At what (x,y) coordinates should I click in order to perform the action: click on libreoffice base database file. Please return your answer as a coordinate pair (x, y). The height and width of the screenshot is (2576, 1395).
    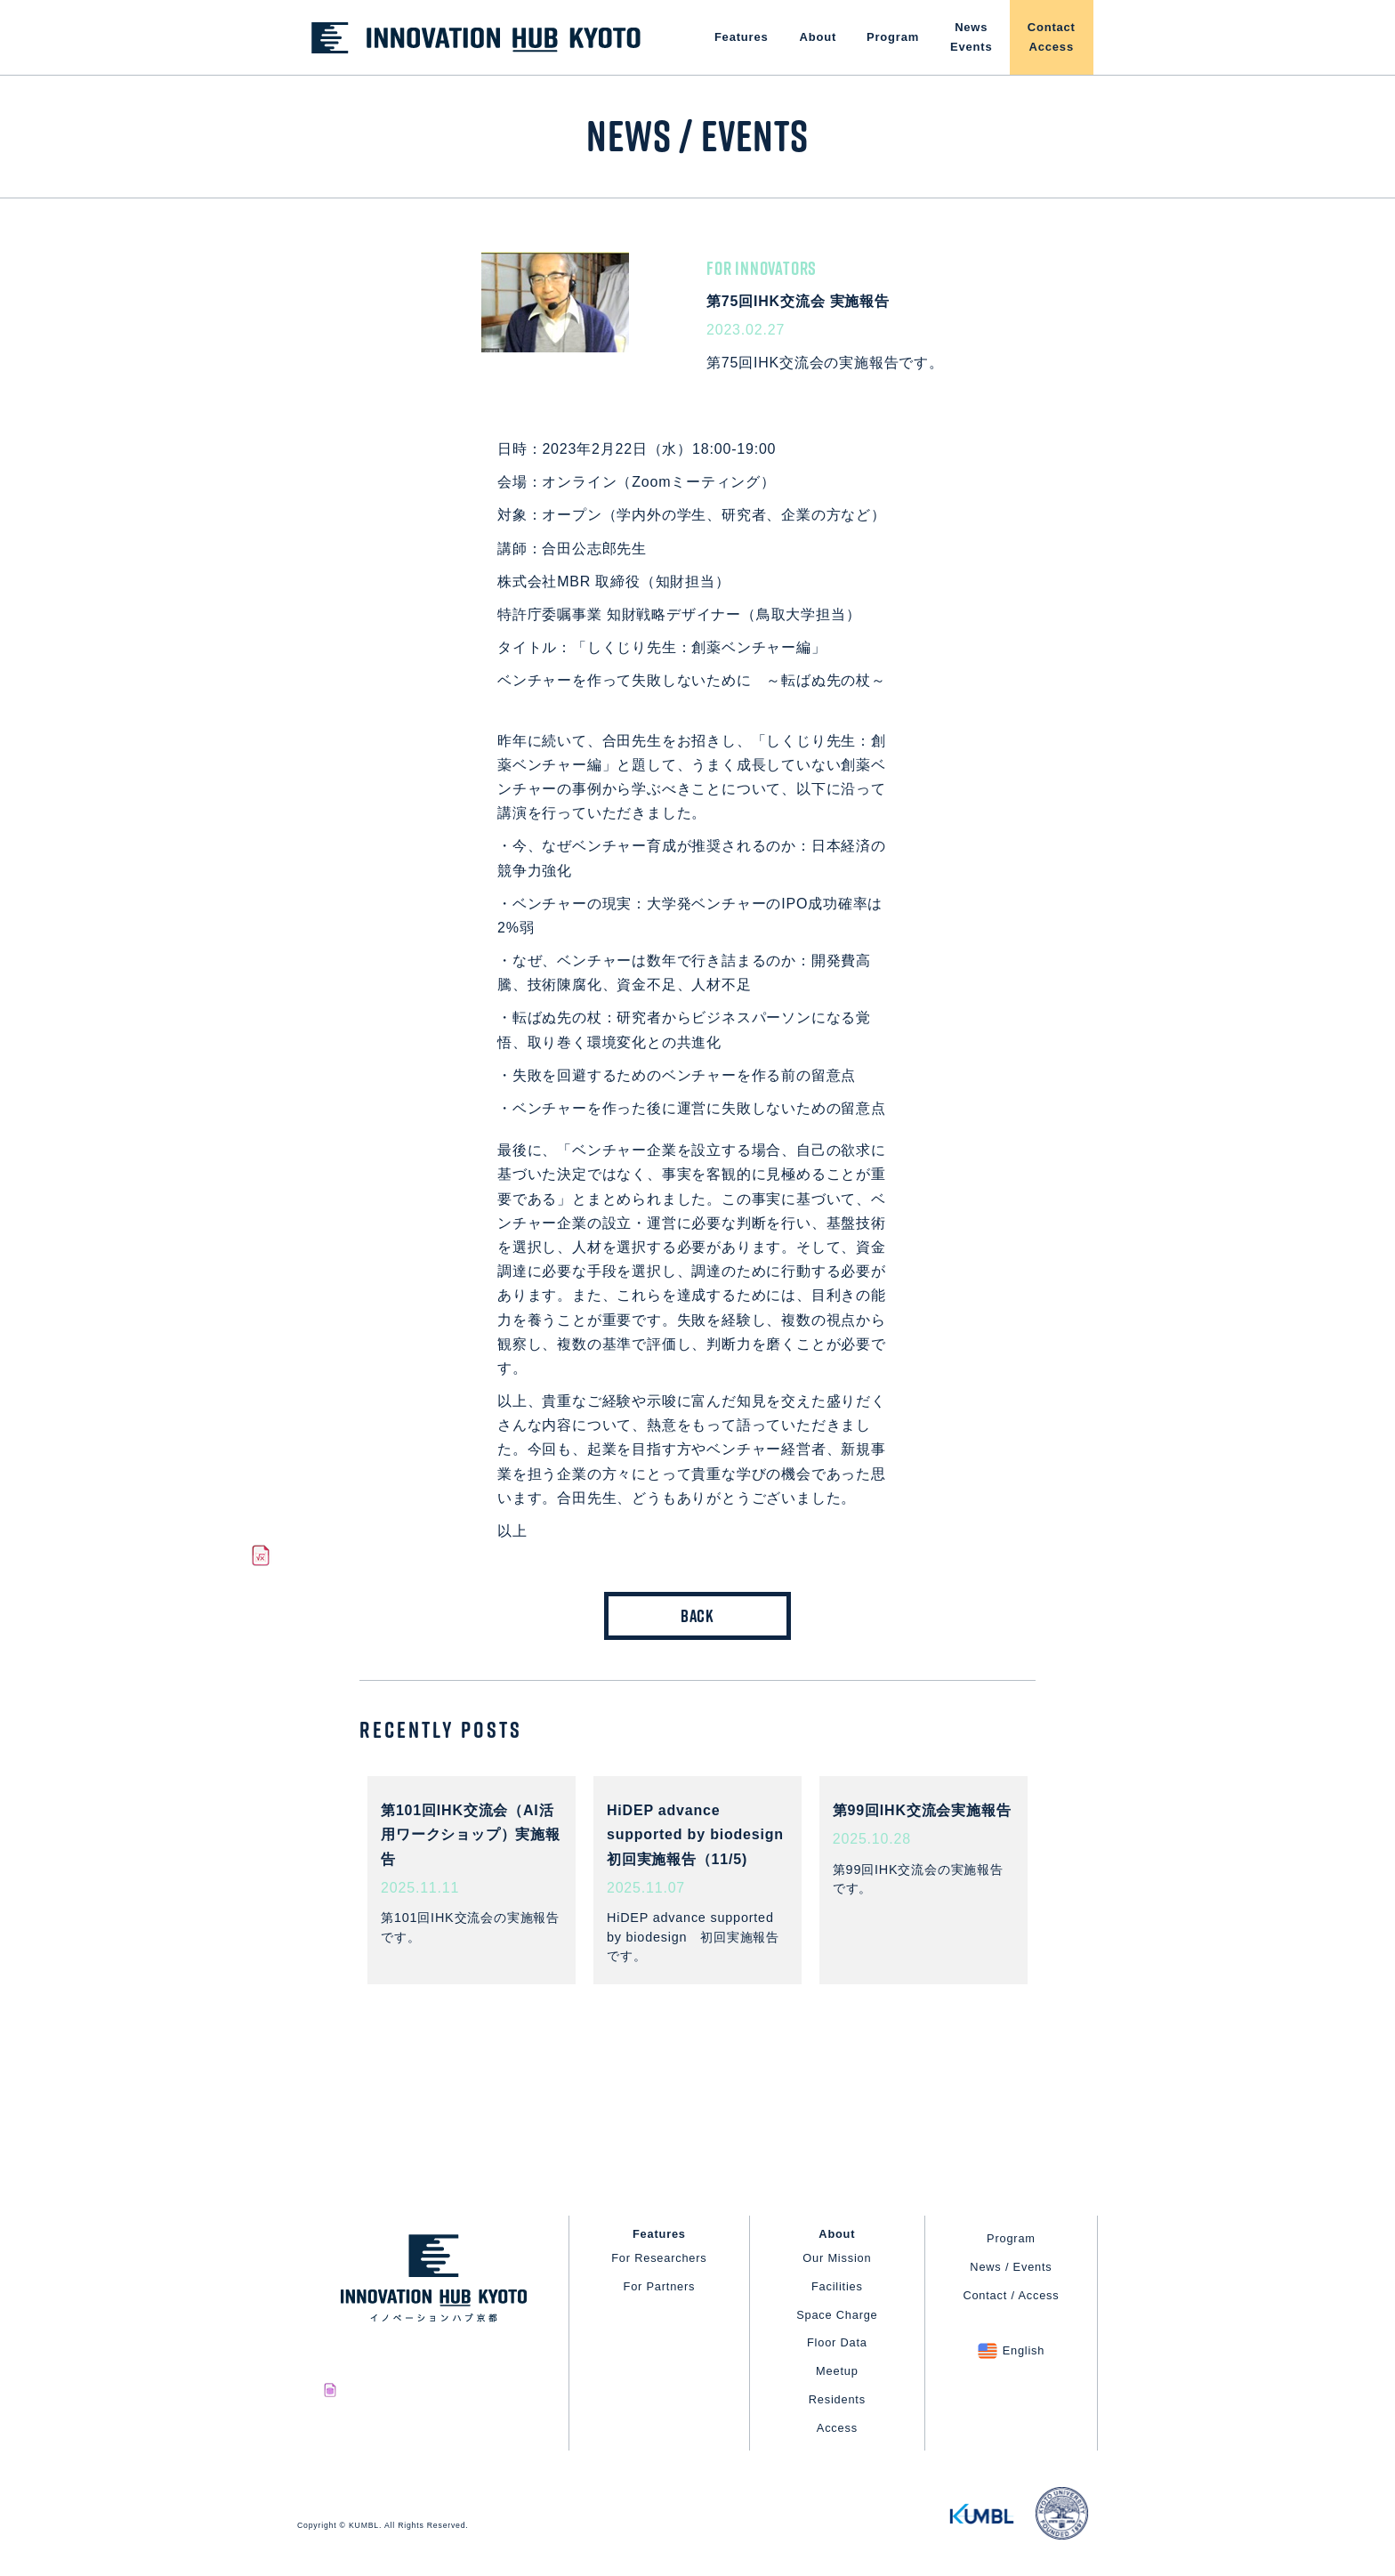
    Looking at the image, I should click on (330, 2390).